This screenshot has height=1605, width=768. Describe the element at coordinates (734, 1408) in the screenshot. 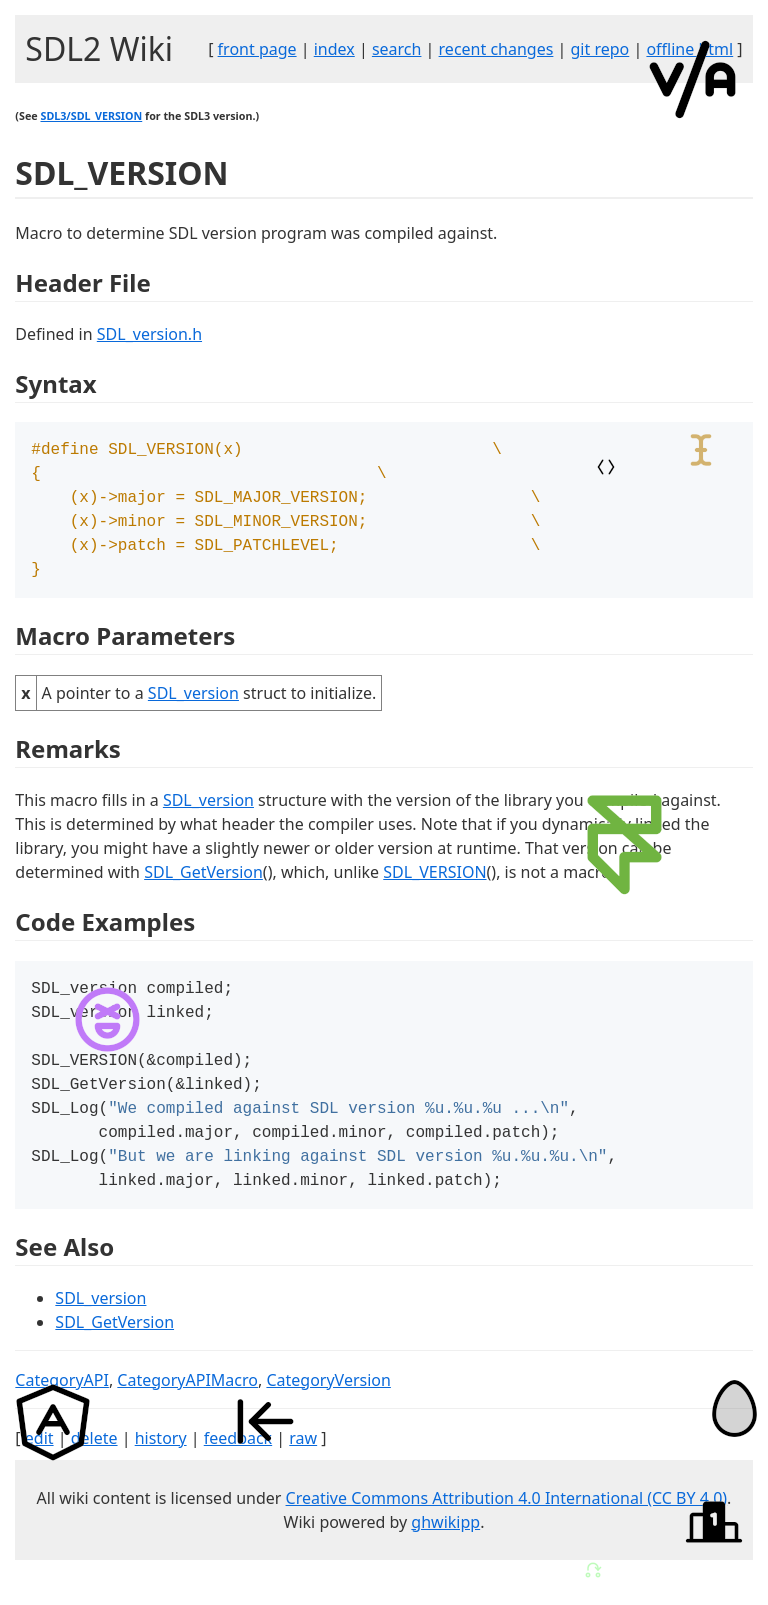

I see `indicates egg or egg-related content` at that location.